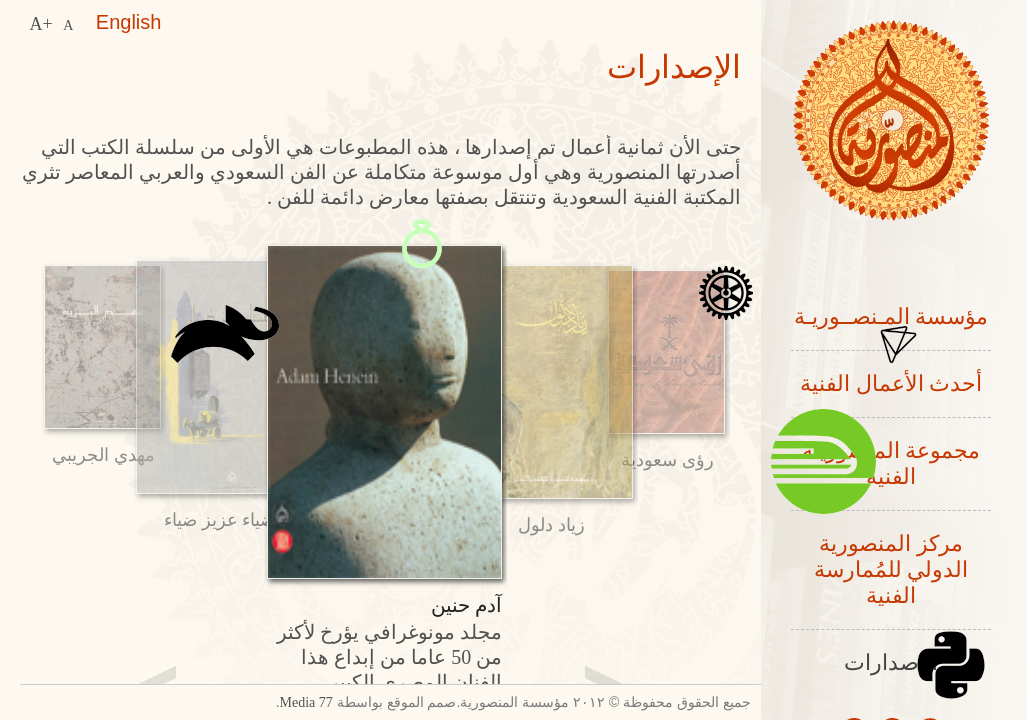  Describe the element at coordinates (225, 334) in the screenshot. I see `animal planet brand logo` at that location.